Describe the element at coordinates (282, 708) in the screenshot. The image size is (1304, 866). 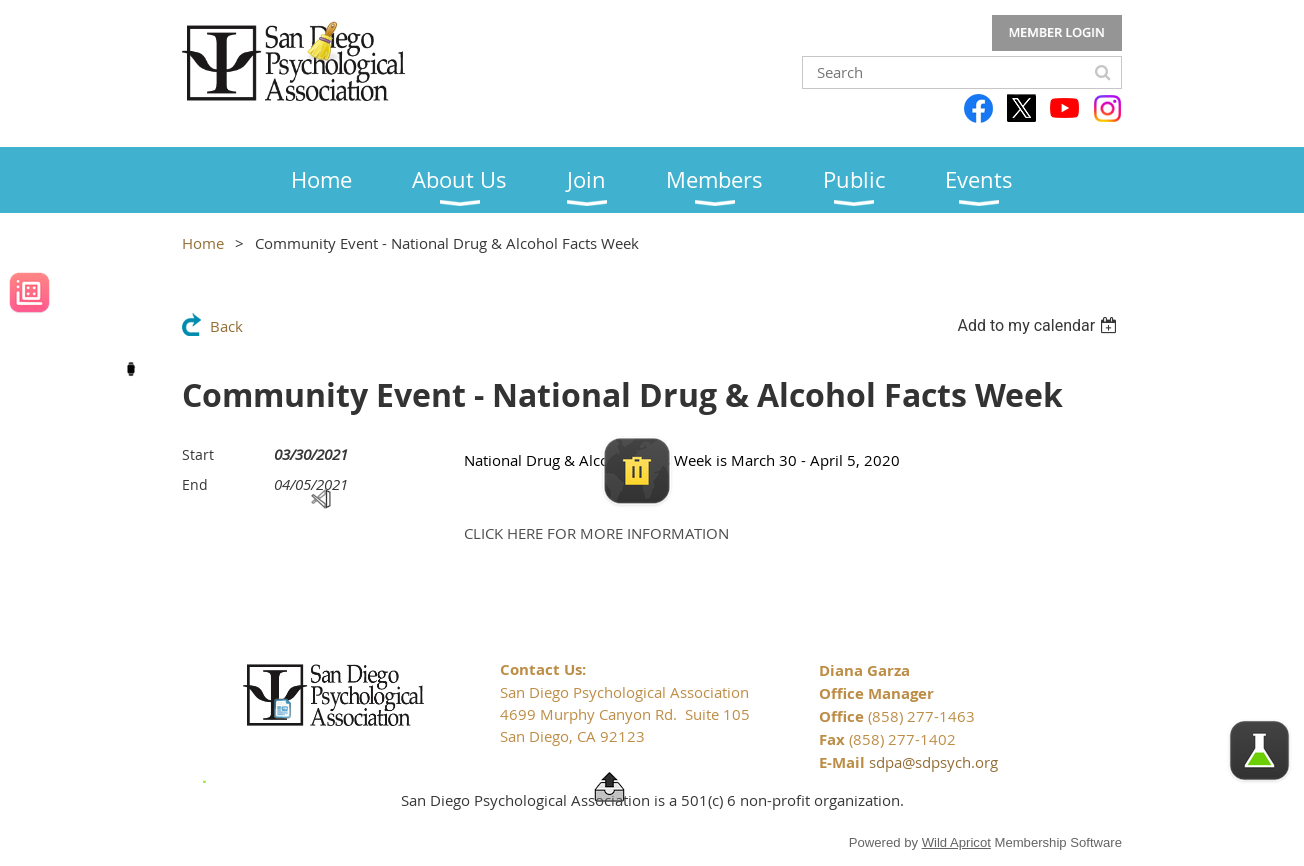
I see `libreoffice writer text template file` at that location.